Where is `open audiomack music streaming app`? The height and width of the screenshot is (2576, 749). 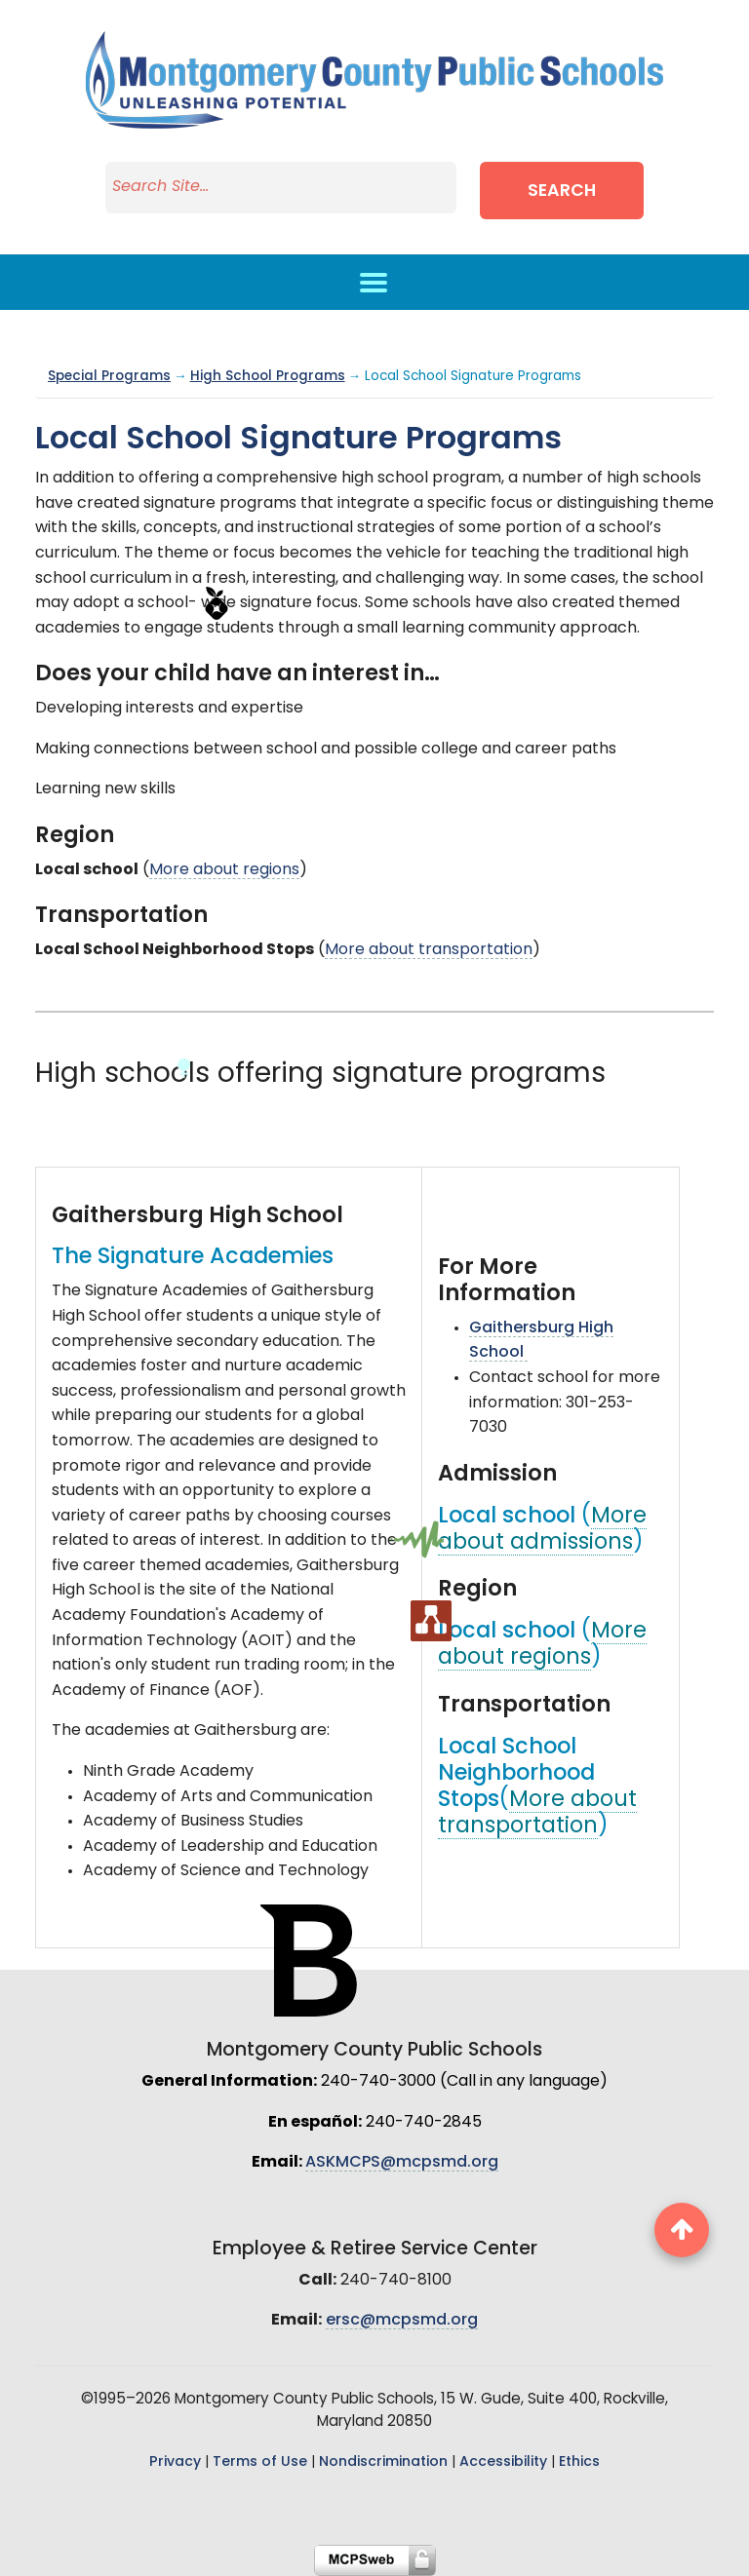
open audiomack music streaming app is located at coordinates (416, 1539).